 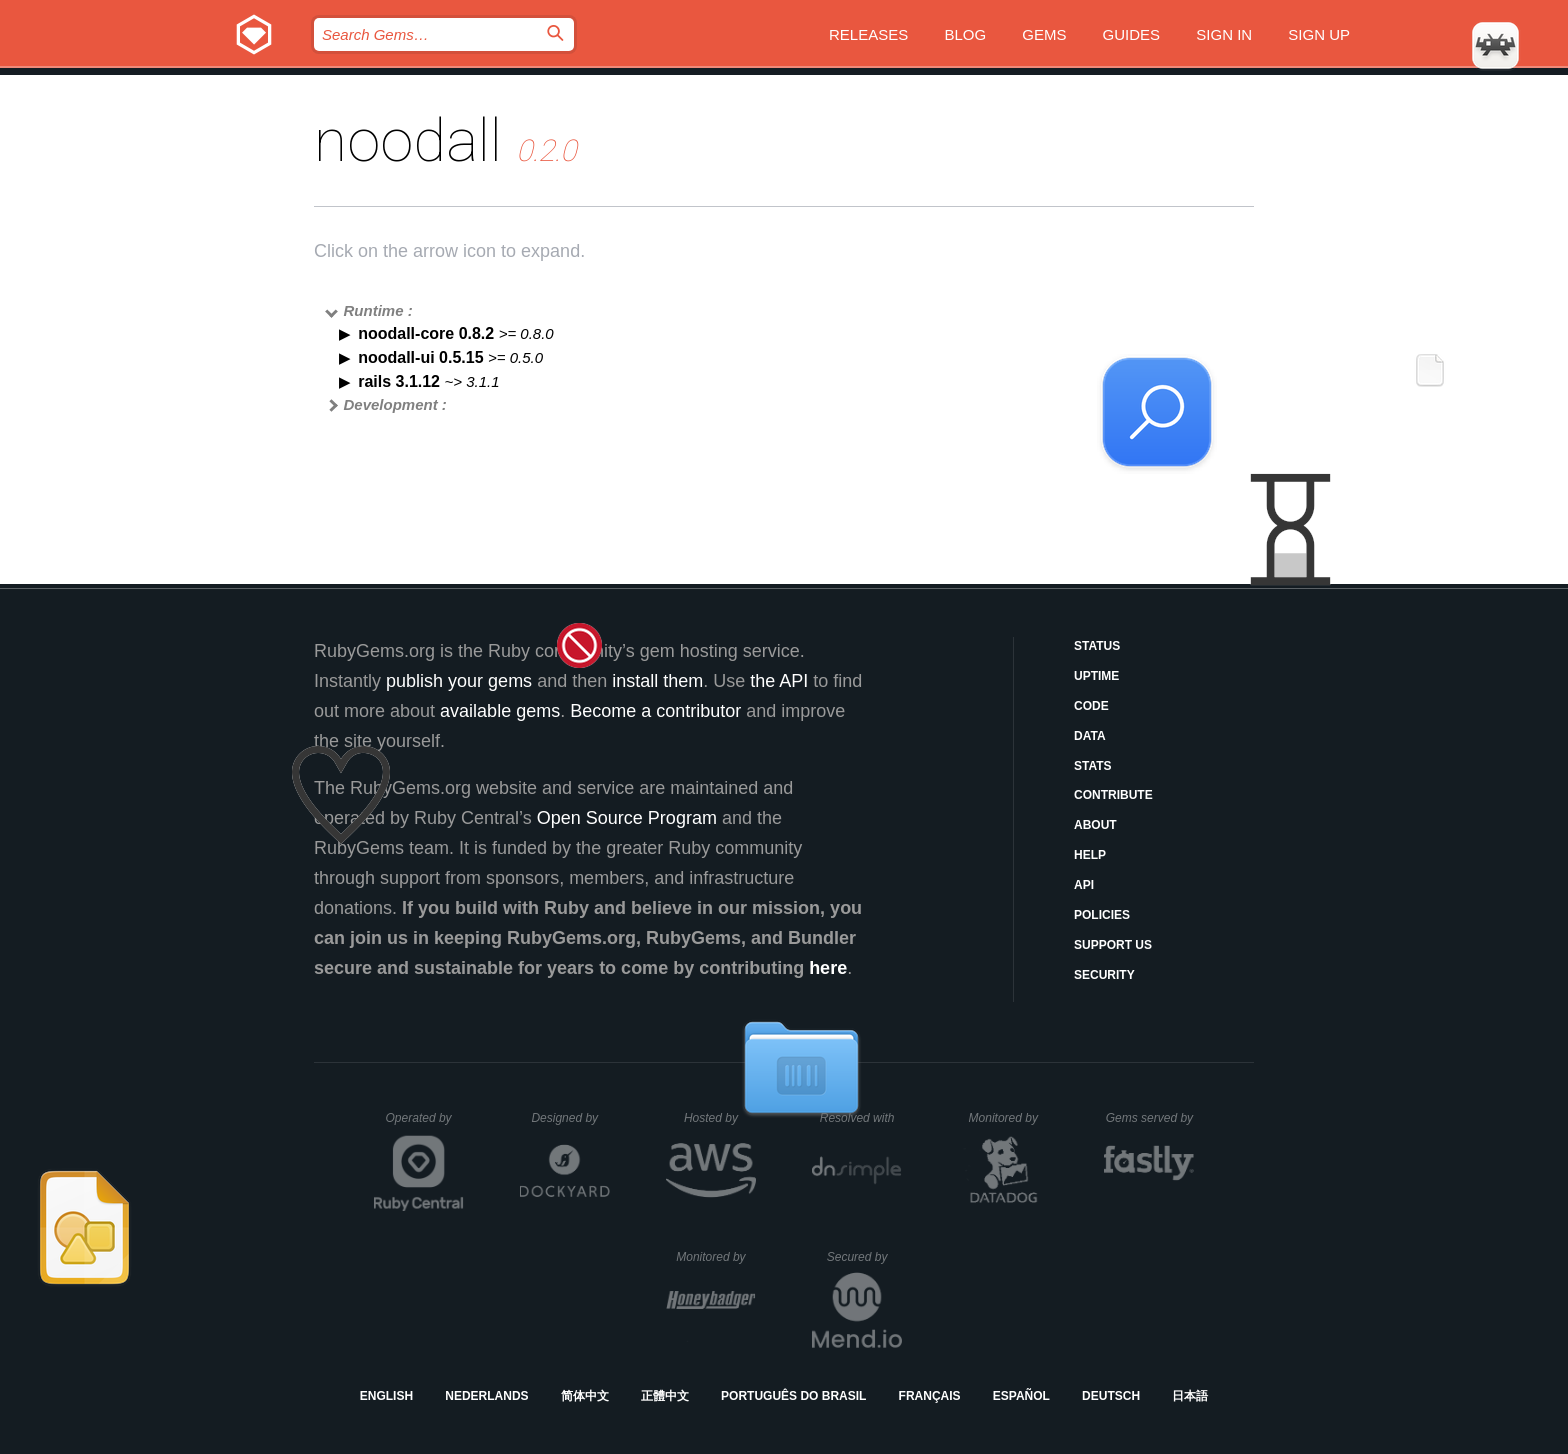 I want to click on open search or spotlight functionality, so click(x=1157, y=414).